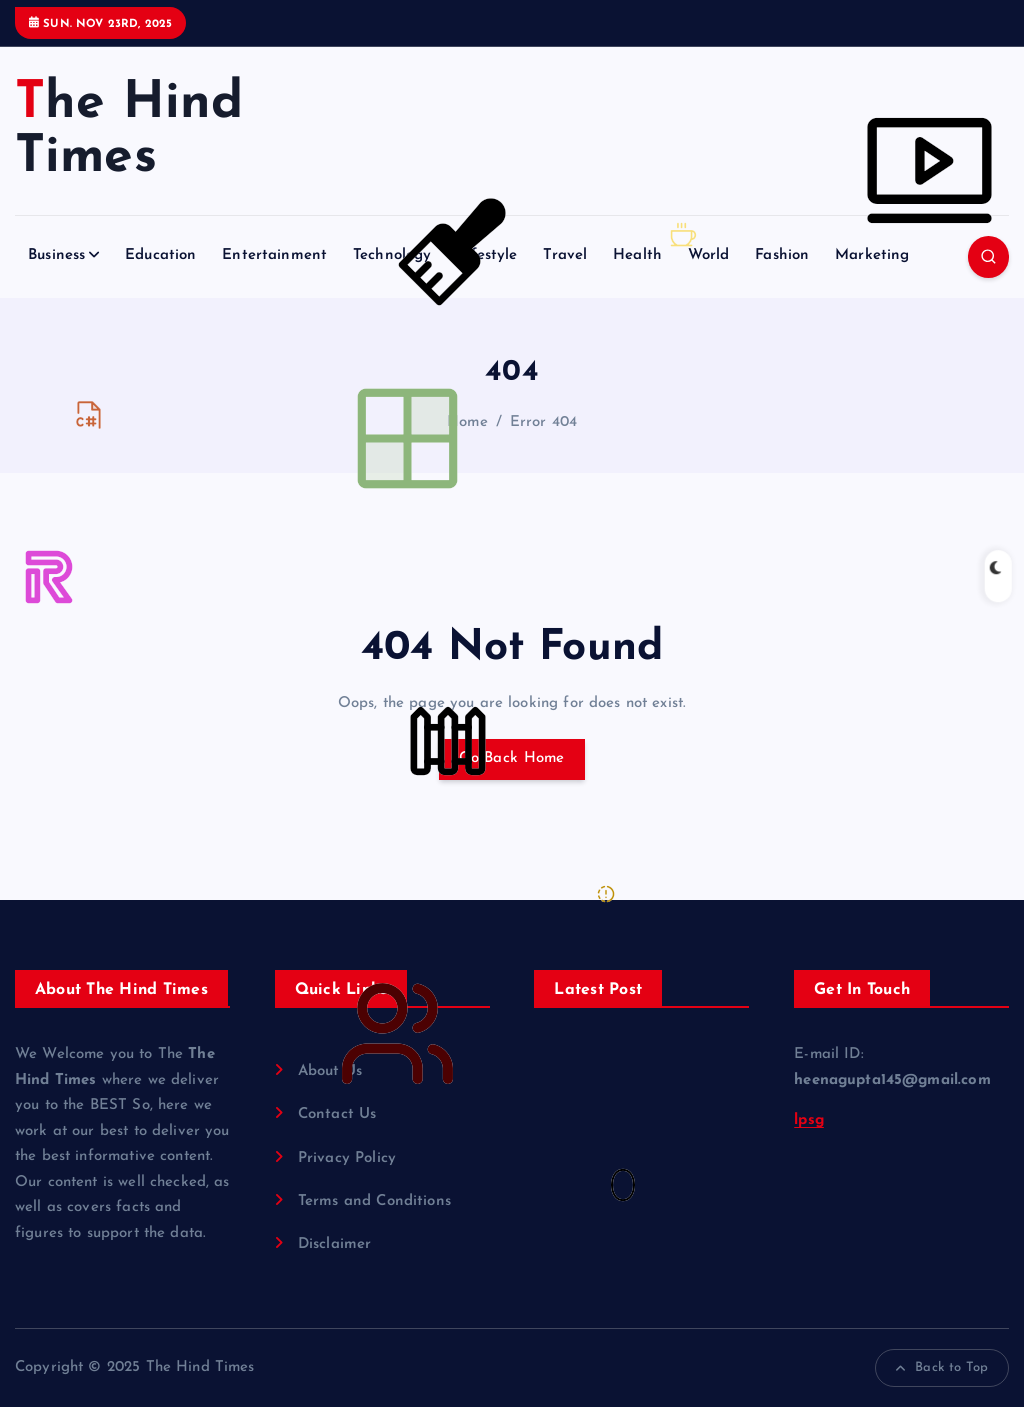 This screenshot has width=1024, height=1407. What do you see at coordinates (929, 170) in the screenshot?
I see `play or watch a video` at bounding box center [929, 170].